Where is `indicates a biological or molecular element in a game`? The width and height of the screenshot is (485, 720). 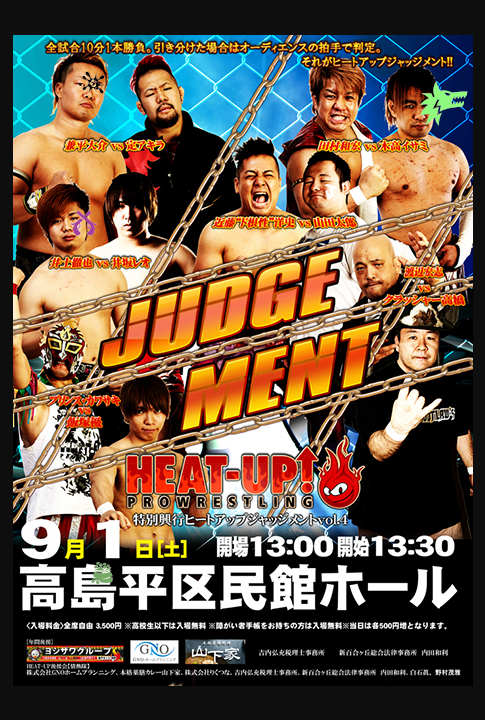
indicates a biological or molecular element in a game is located at coordinates (93, 82).